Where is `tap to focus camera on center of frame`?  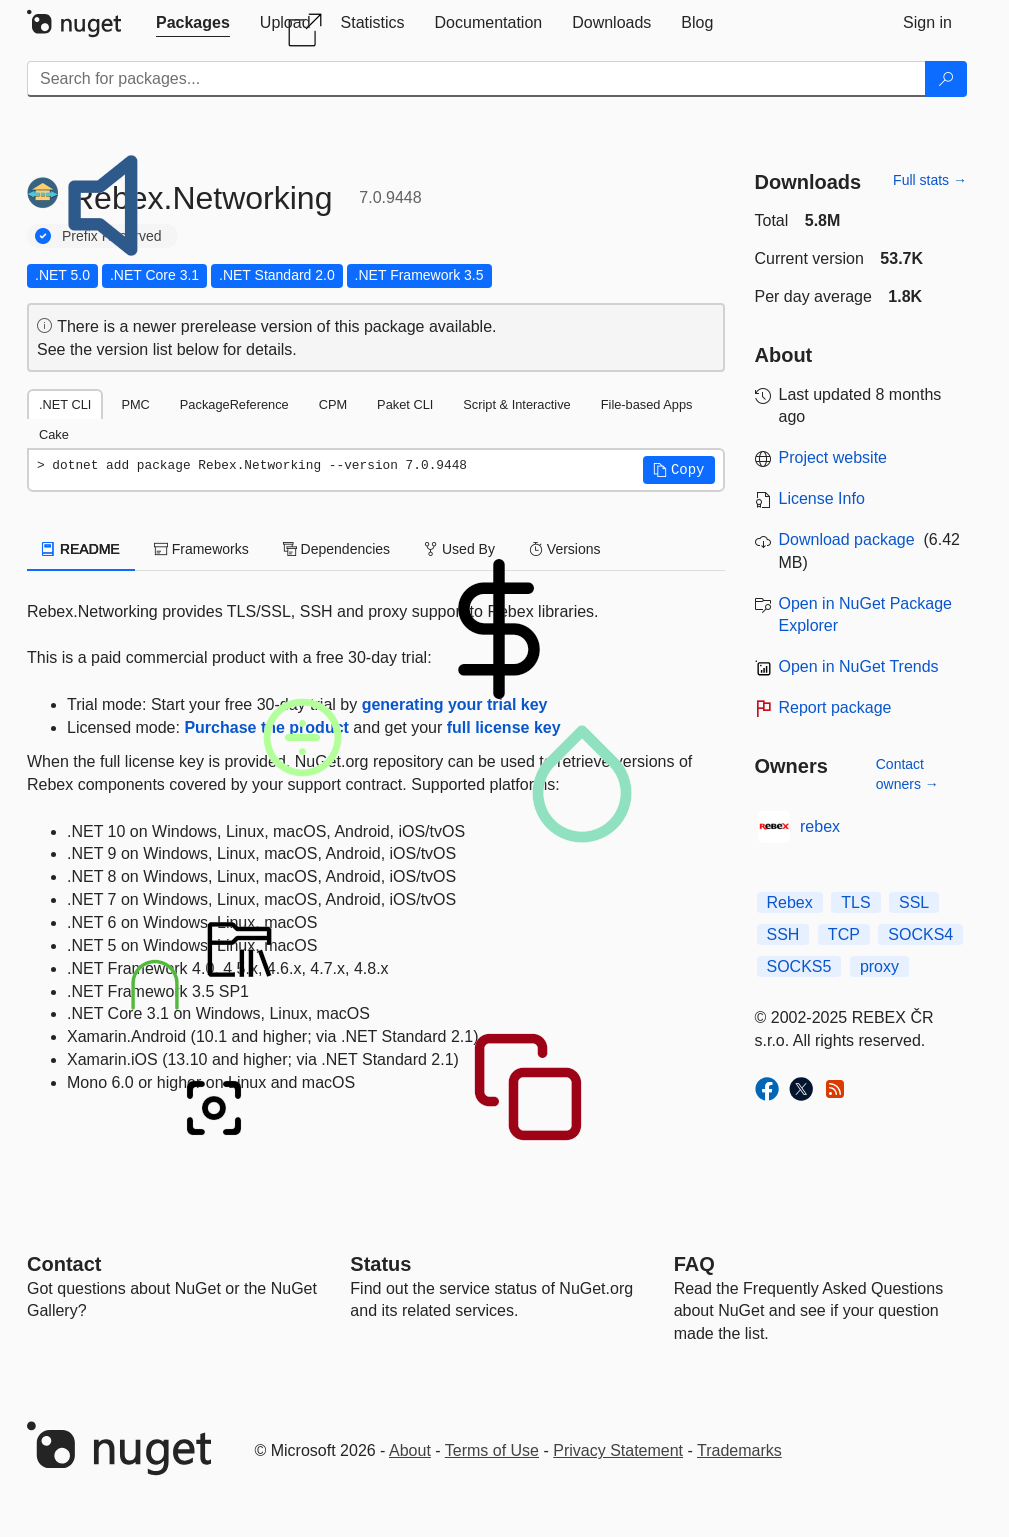 tap to focus camera on center of frame is located at coordinates (214, 1108).